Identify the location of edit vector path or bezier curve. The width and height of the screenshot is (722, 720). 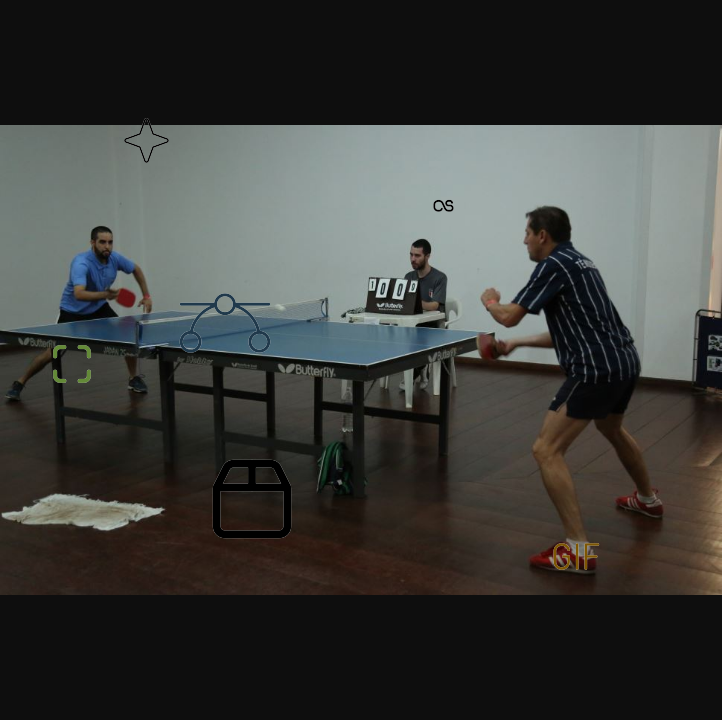
(225, 323).